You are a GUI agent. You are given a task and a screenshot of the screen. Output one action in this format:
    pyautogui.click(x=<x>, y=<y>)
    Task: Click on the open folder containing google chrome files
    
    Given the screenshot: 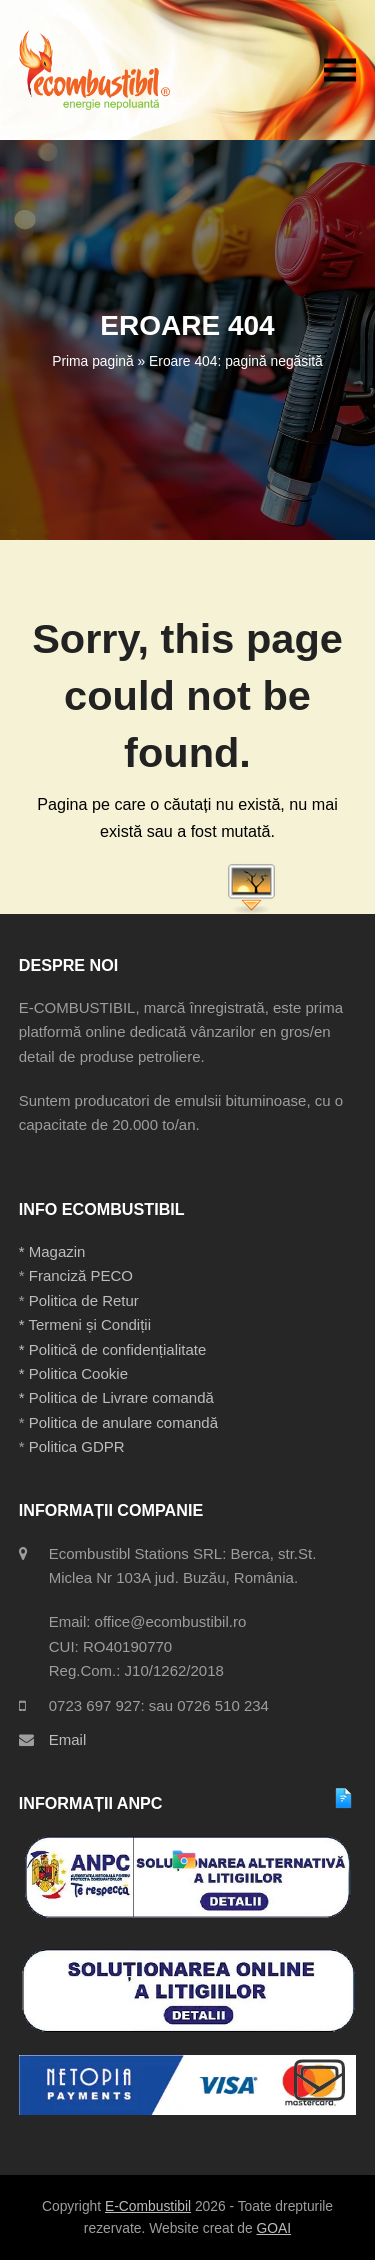 What is the action you would take?
    pyautogui.click(x=184, y=1860)
    